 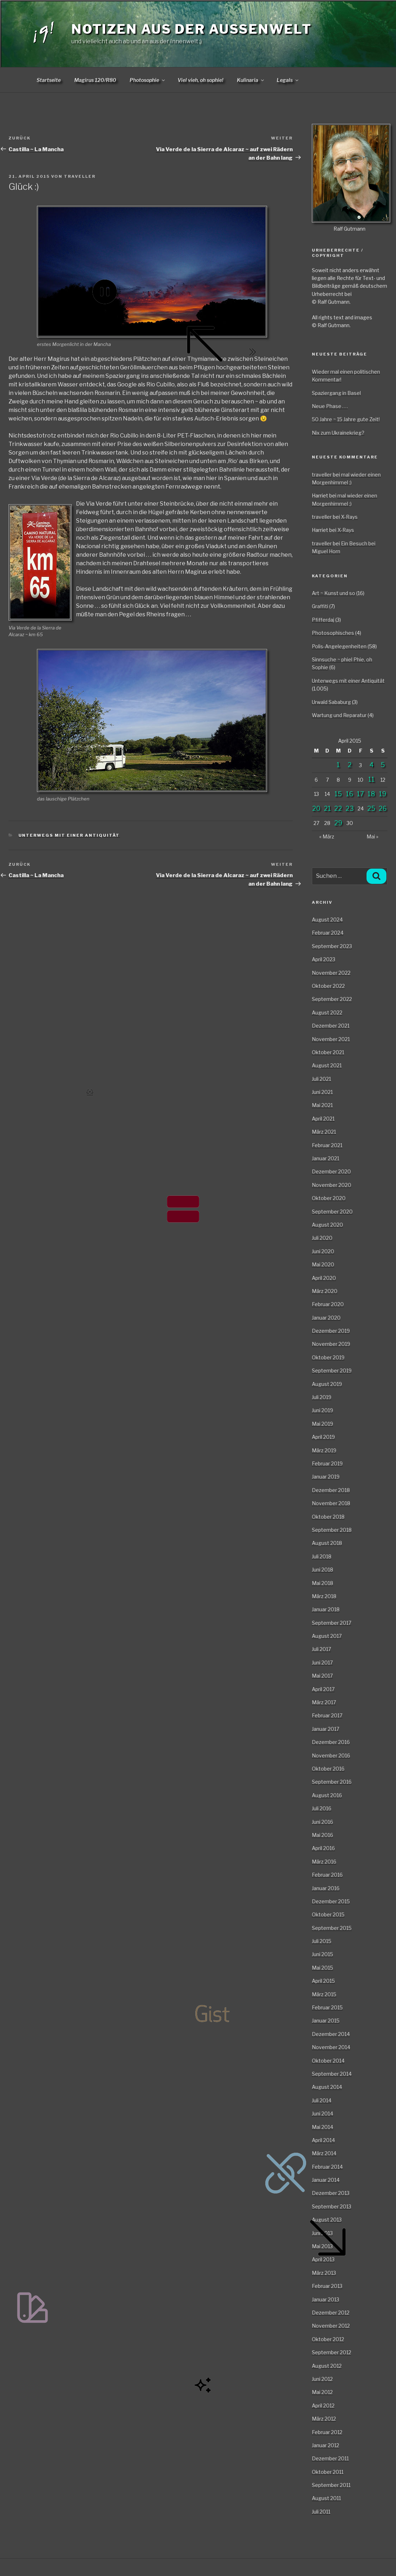 What do you see at coordinates (203, 2385) in the screenshot?
I see `indicates AI-generated or enhanced content` at bounding box center [203, 2385].